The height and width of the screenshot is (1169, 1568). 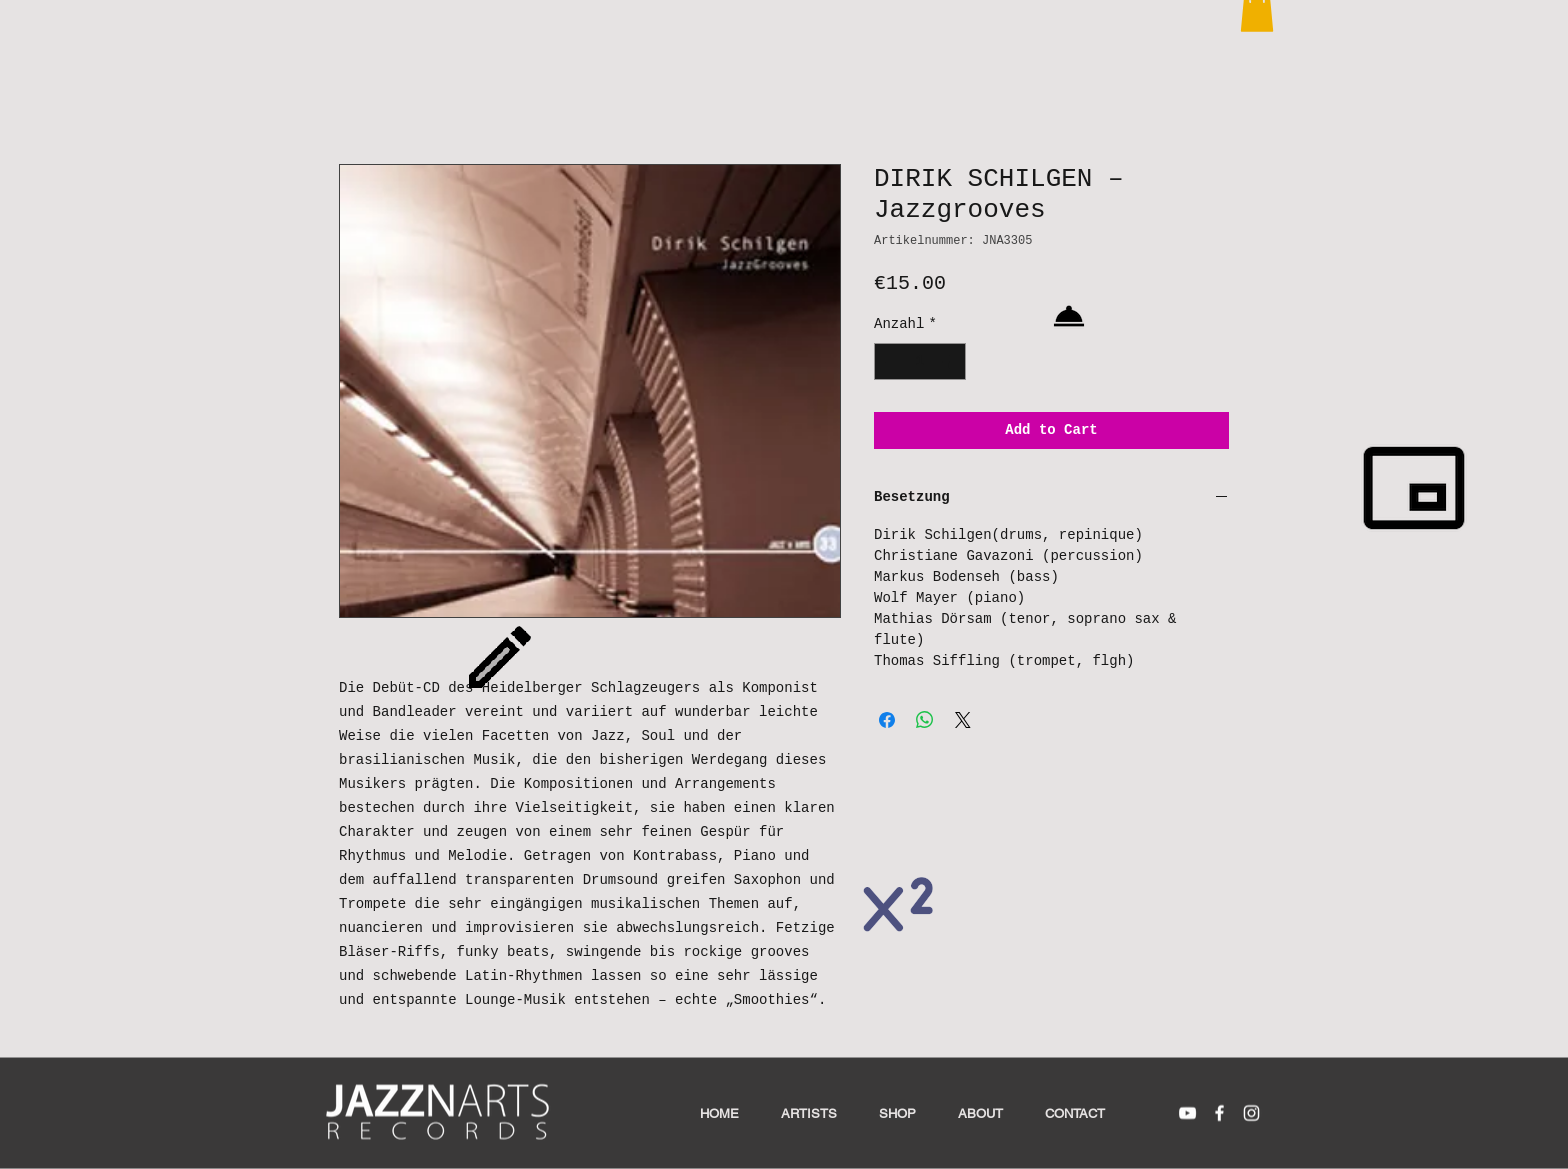 I want to click on request room service, so click(x=1069, y=316).